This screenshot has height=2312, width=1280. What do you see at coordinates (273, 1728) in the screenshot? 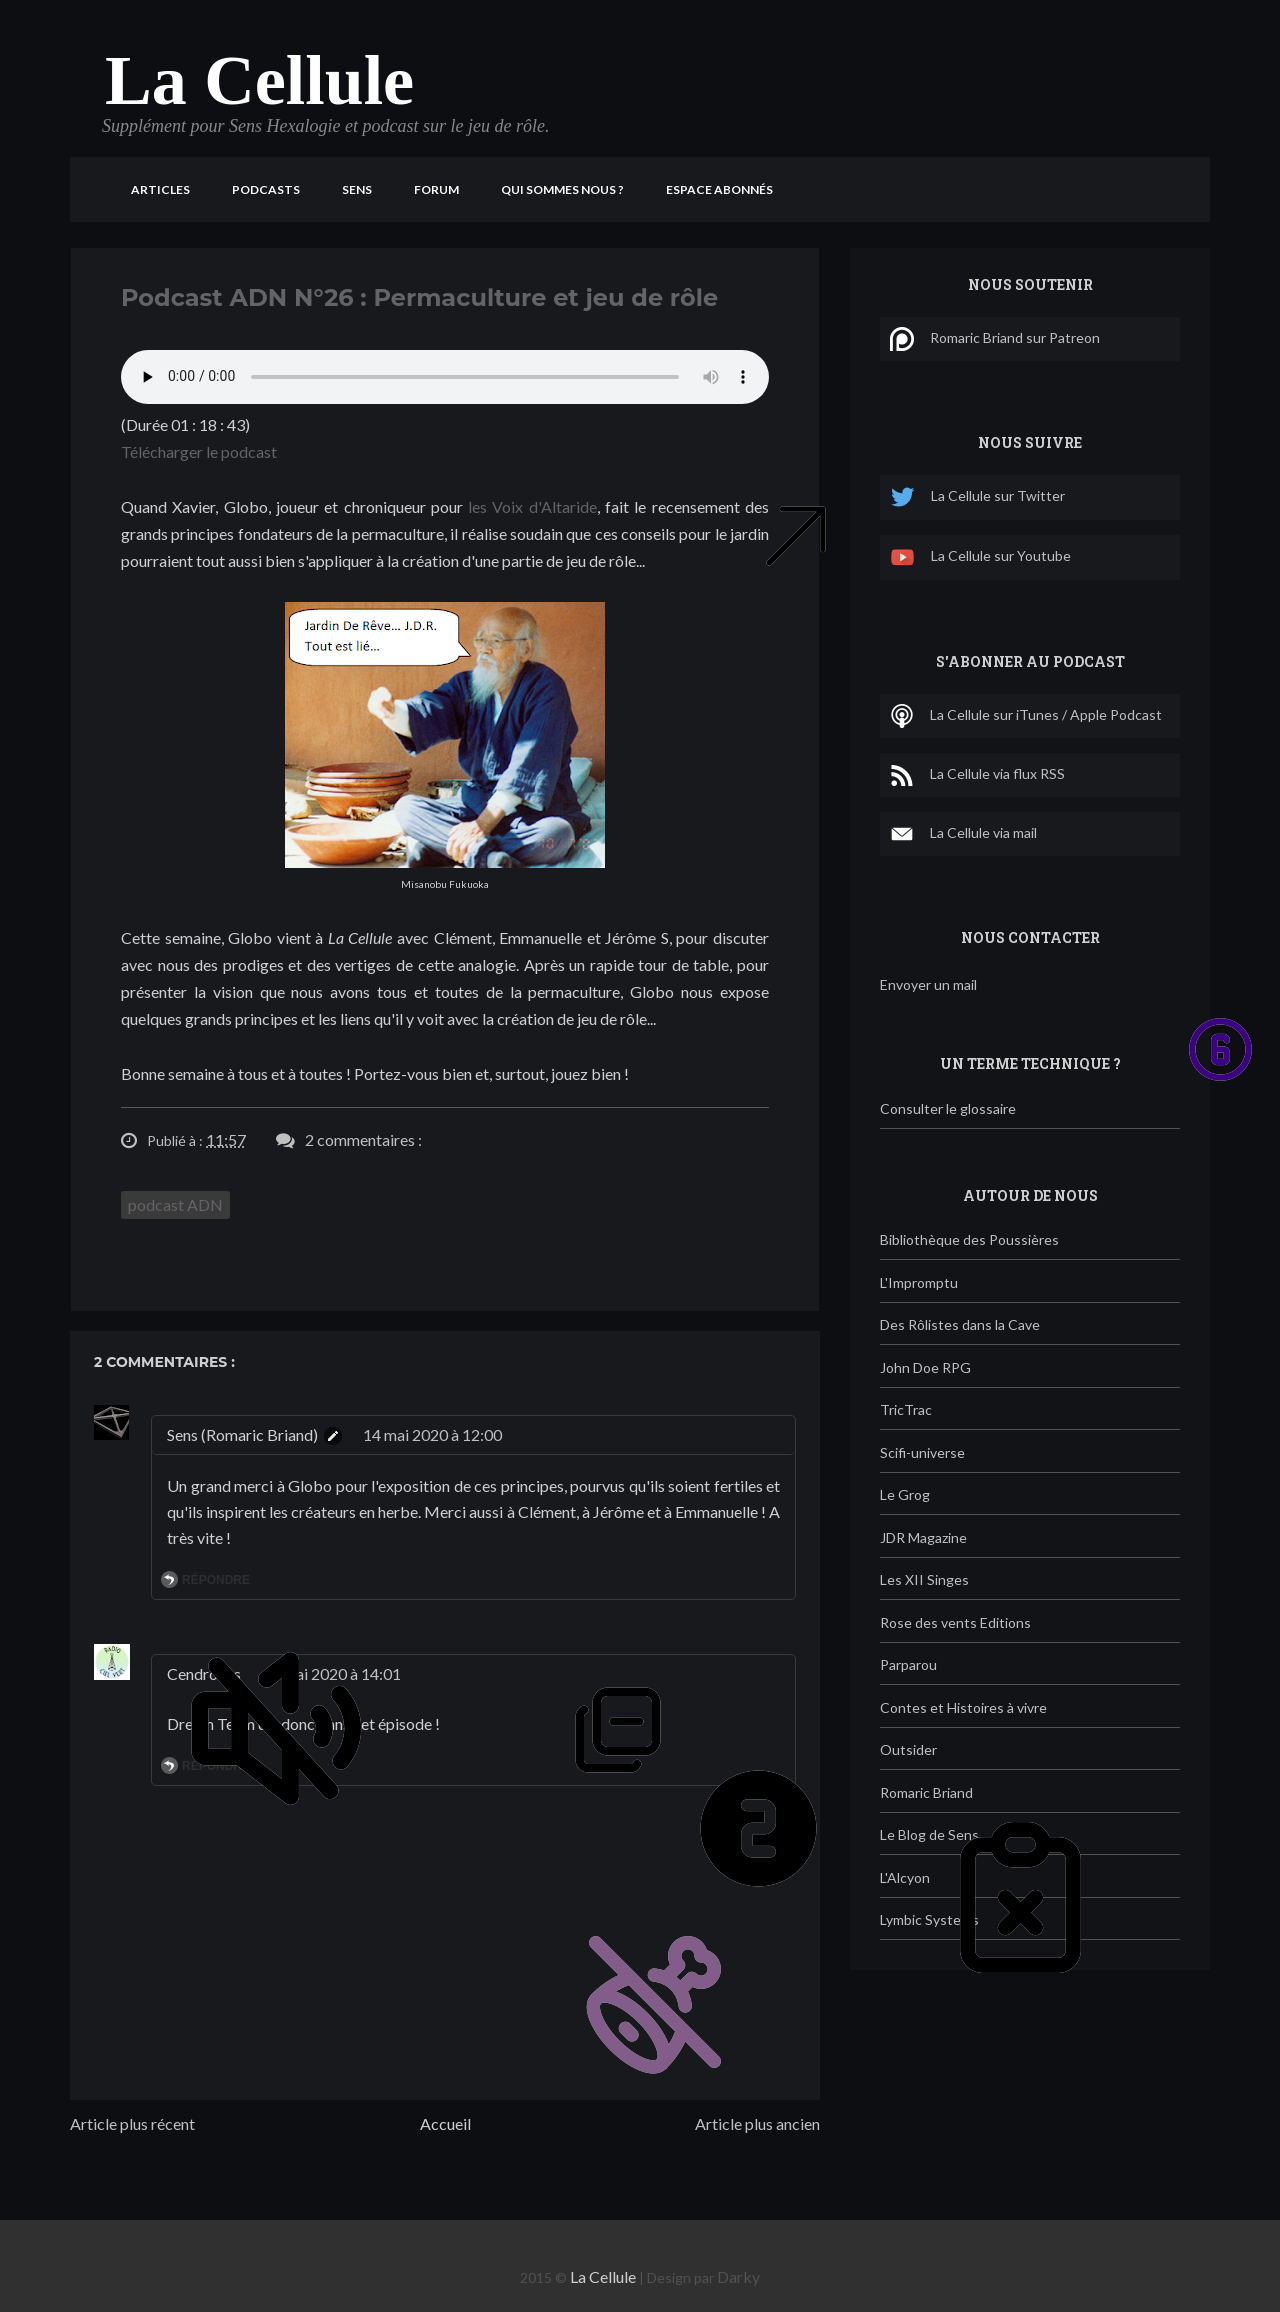
I see `mute audio or sound` at bounding box center [273, 1728].